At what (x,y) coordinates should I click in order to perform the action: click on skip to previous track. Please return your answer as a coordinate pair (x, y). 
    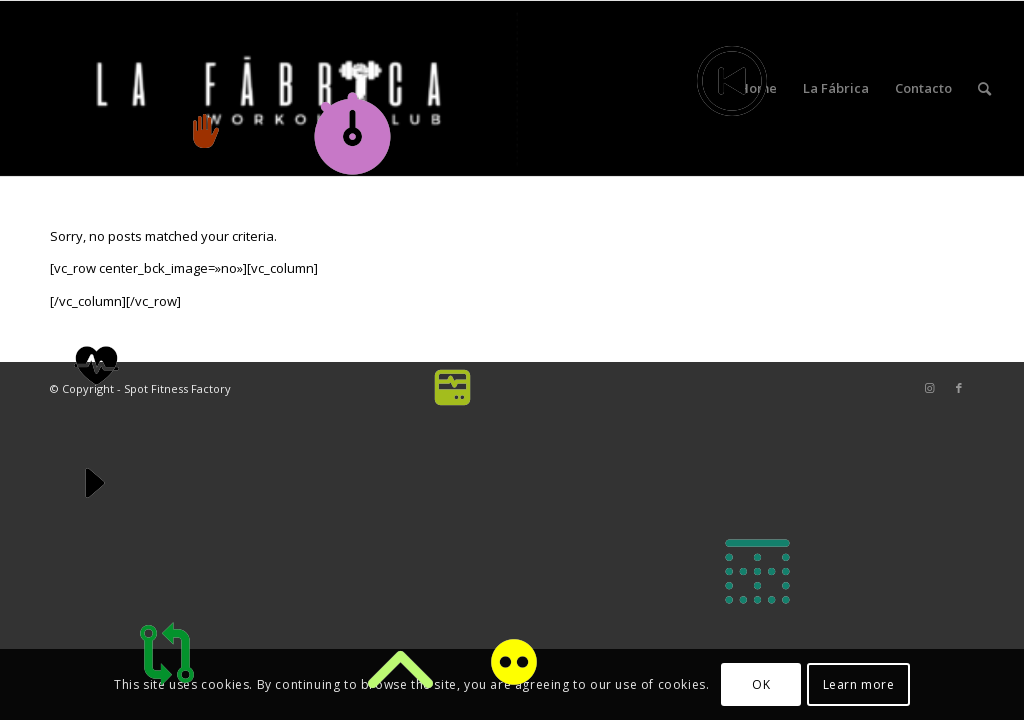
    Looking at the image, I should click on (732, 81).